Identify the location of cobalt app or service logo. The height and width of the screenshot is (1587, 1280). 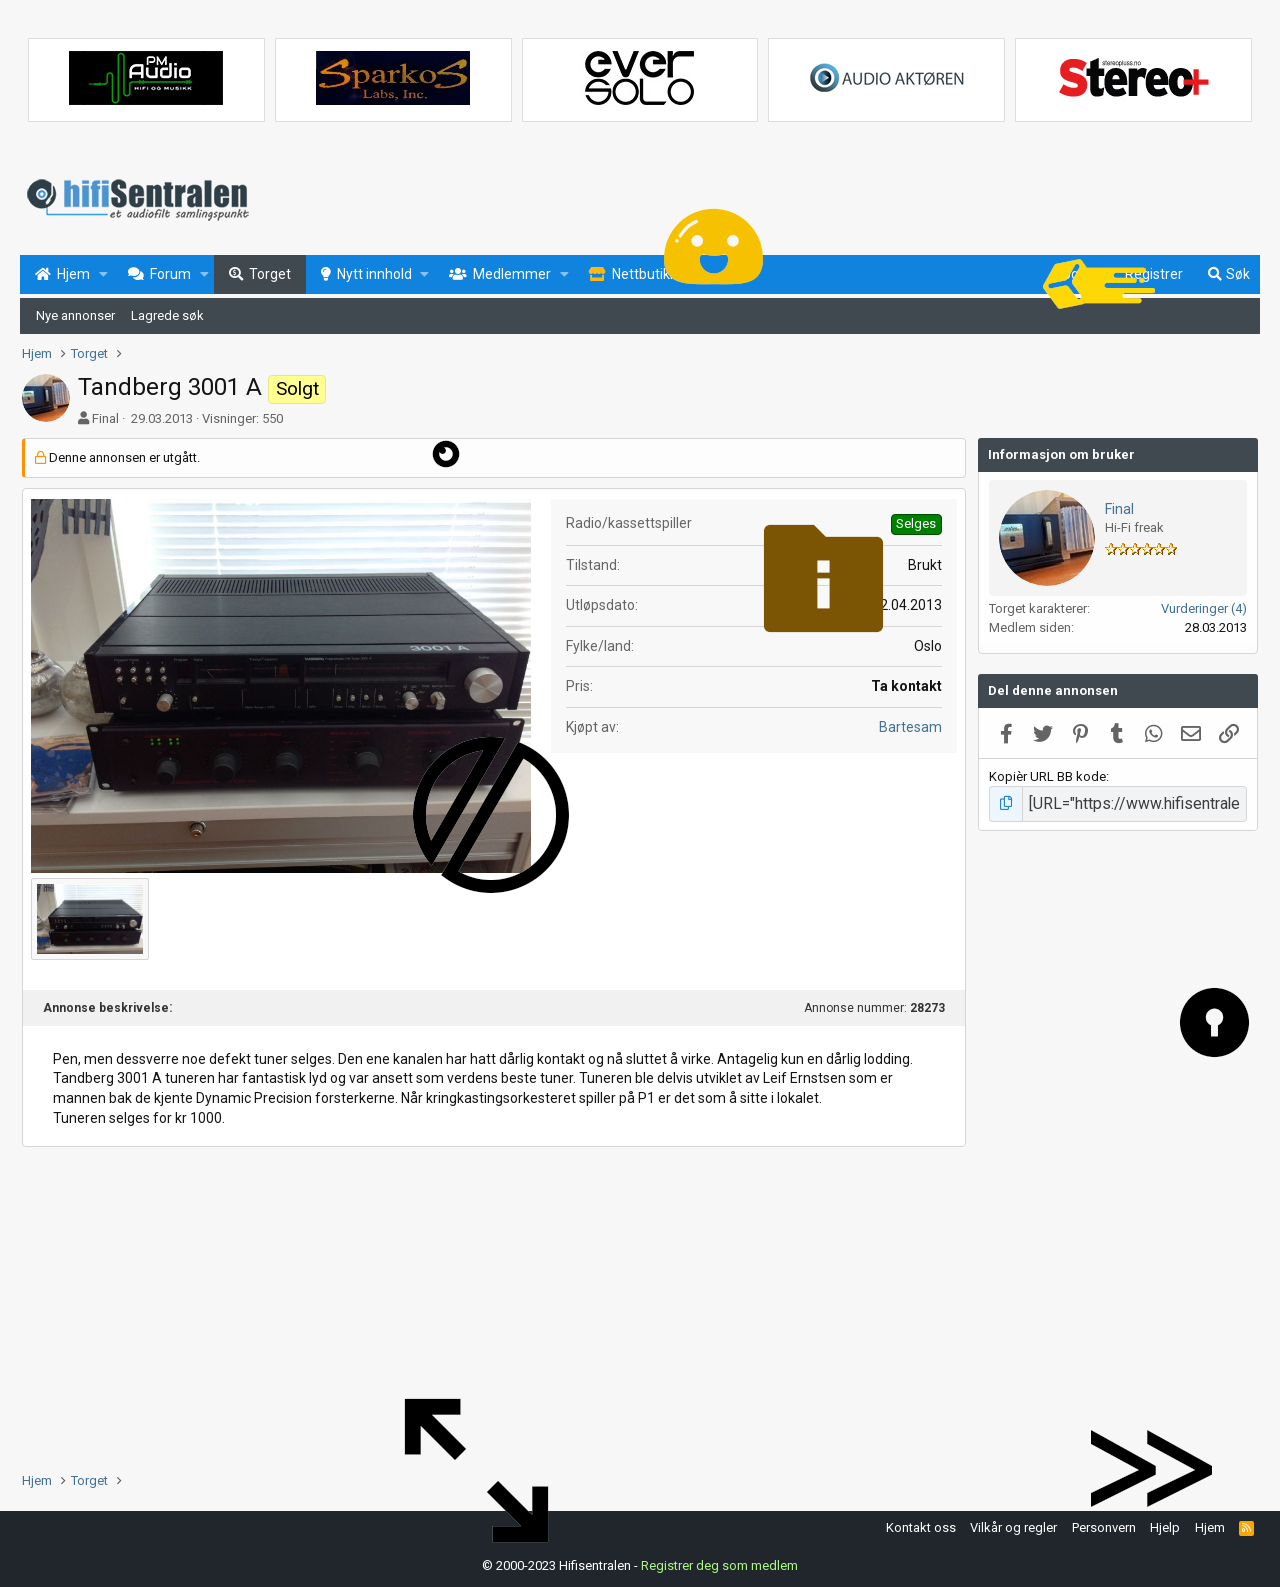
(1151, 1468).